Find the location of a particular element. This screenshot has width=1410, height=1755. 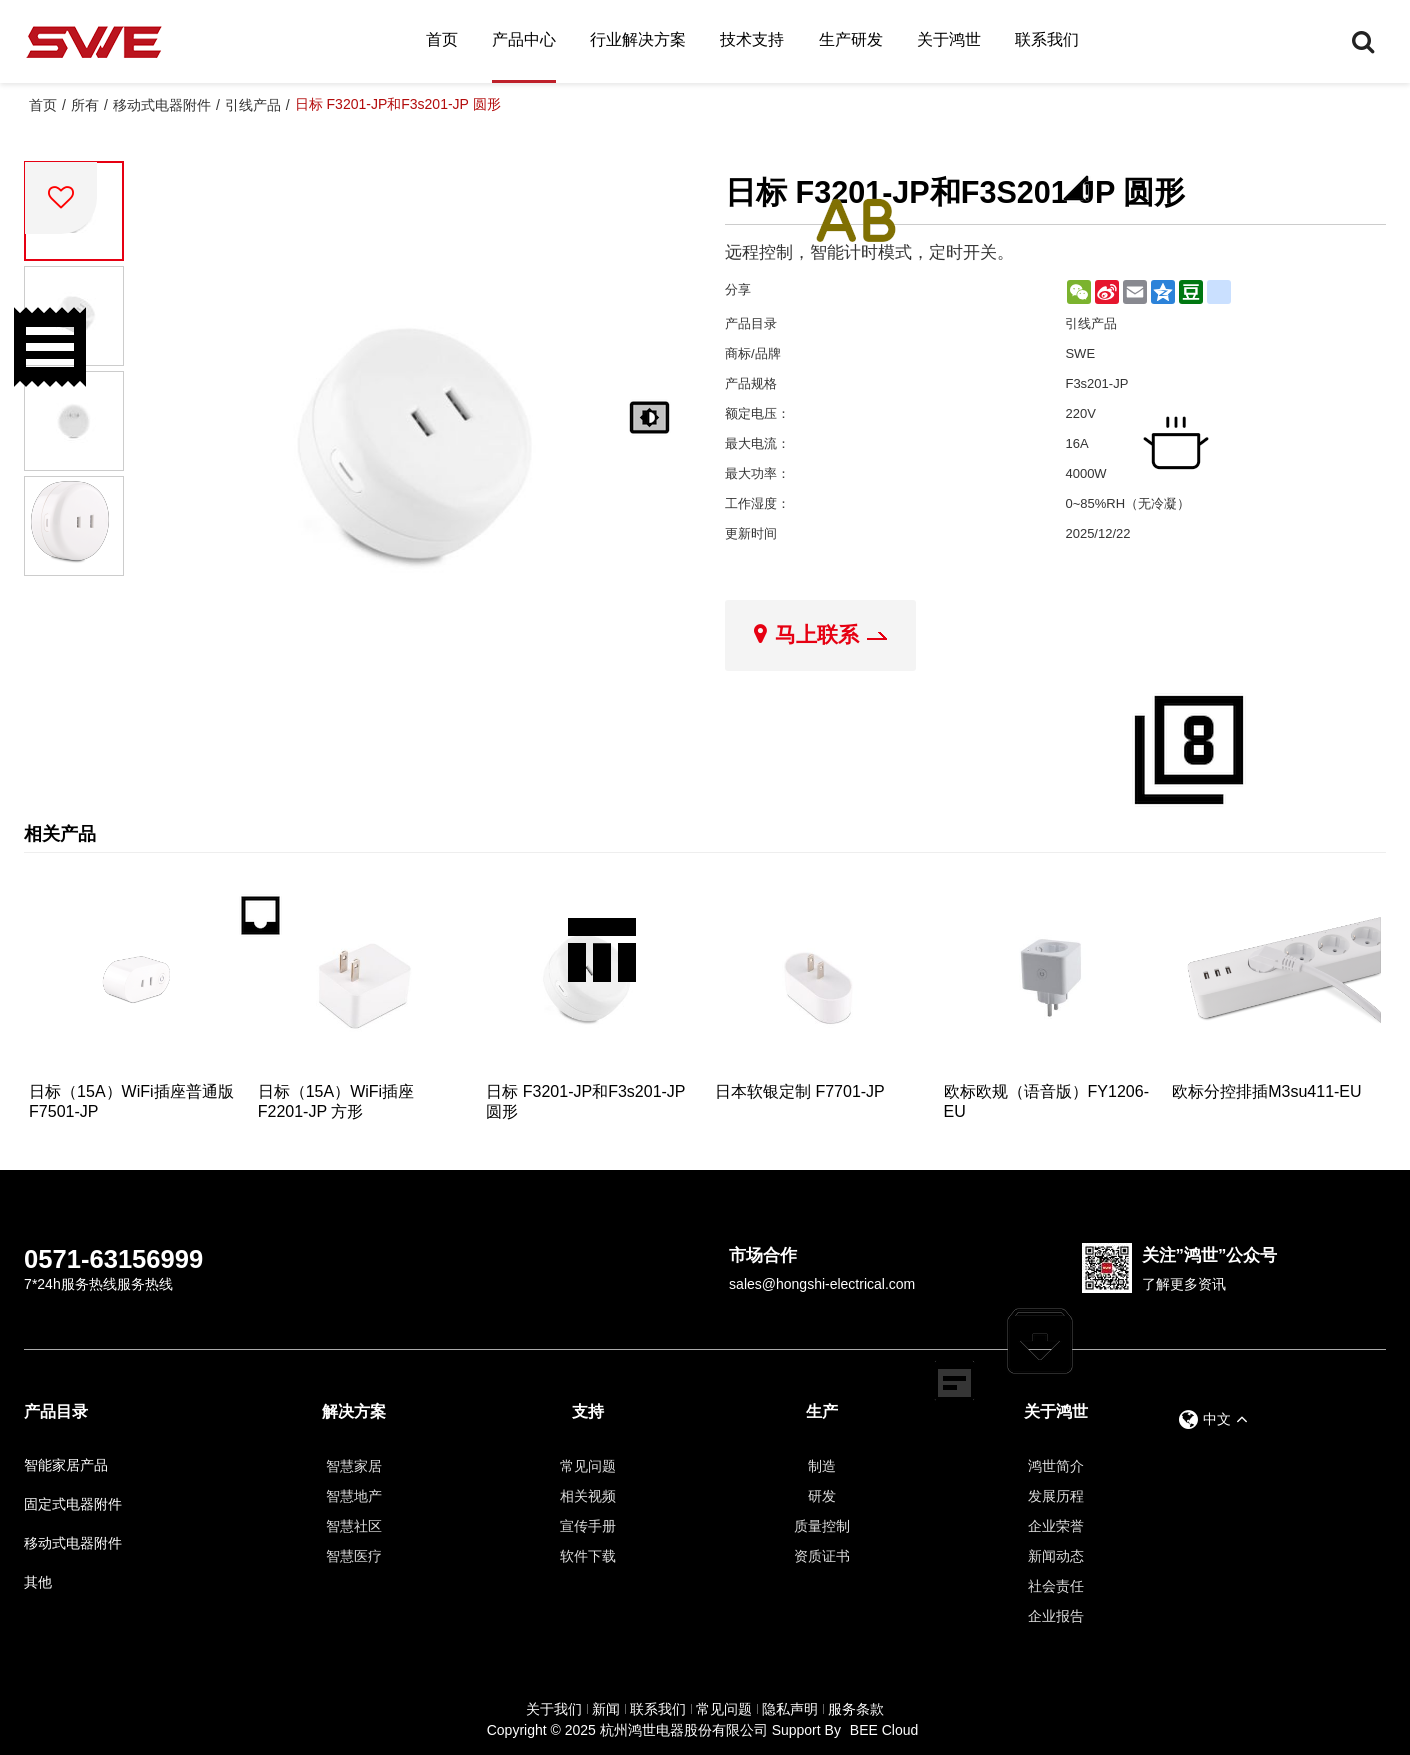

view data in table format is located at coordinates (600, 950).